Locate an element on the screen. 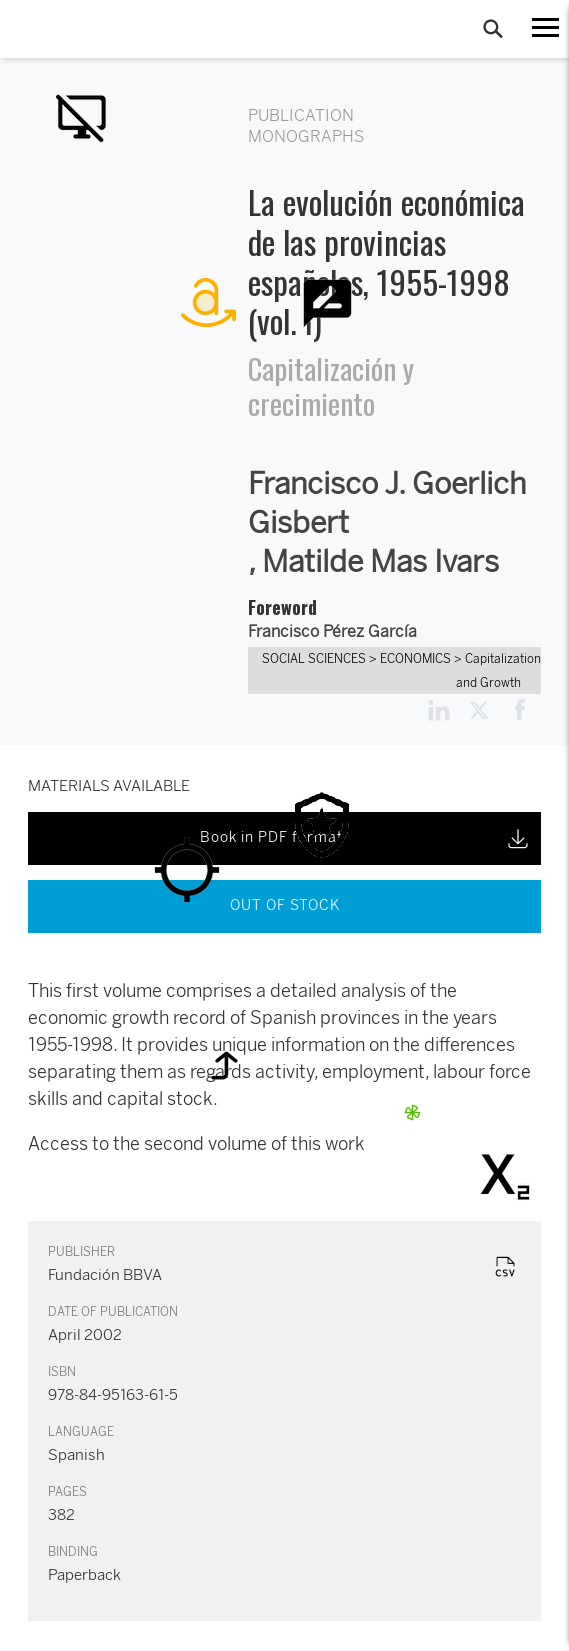 Image resolution: width=569 pixels, height=1651 pixels. open the Amazon app or website is located at coordinates (206, 301).